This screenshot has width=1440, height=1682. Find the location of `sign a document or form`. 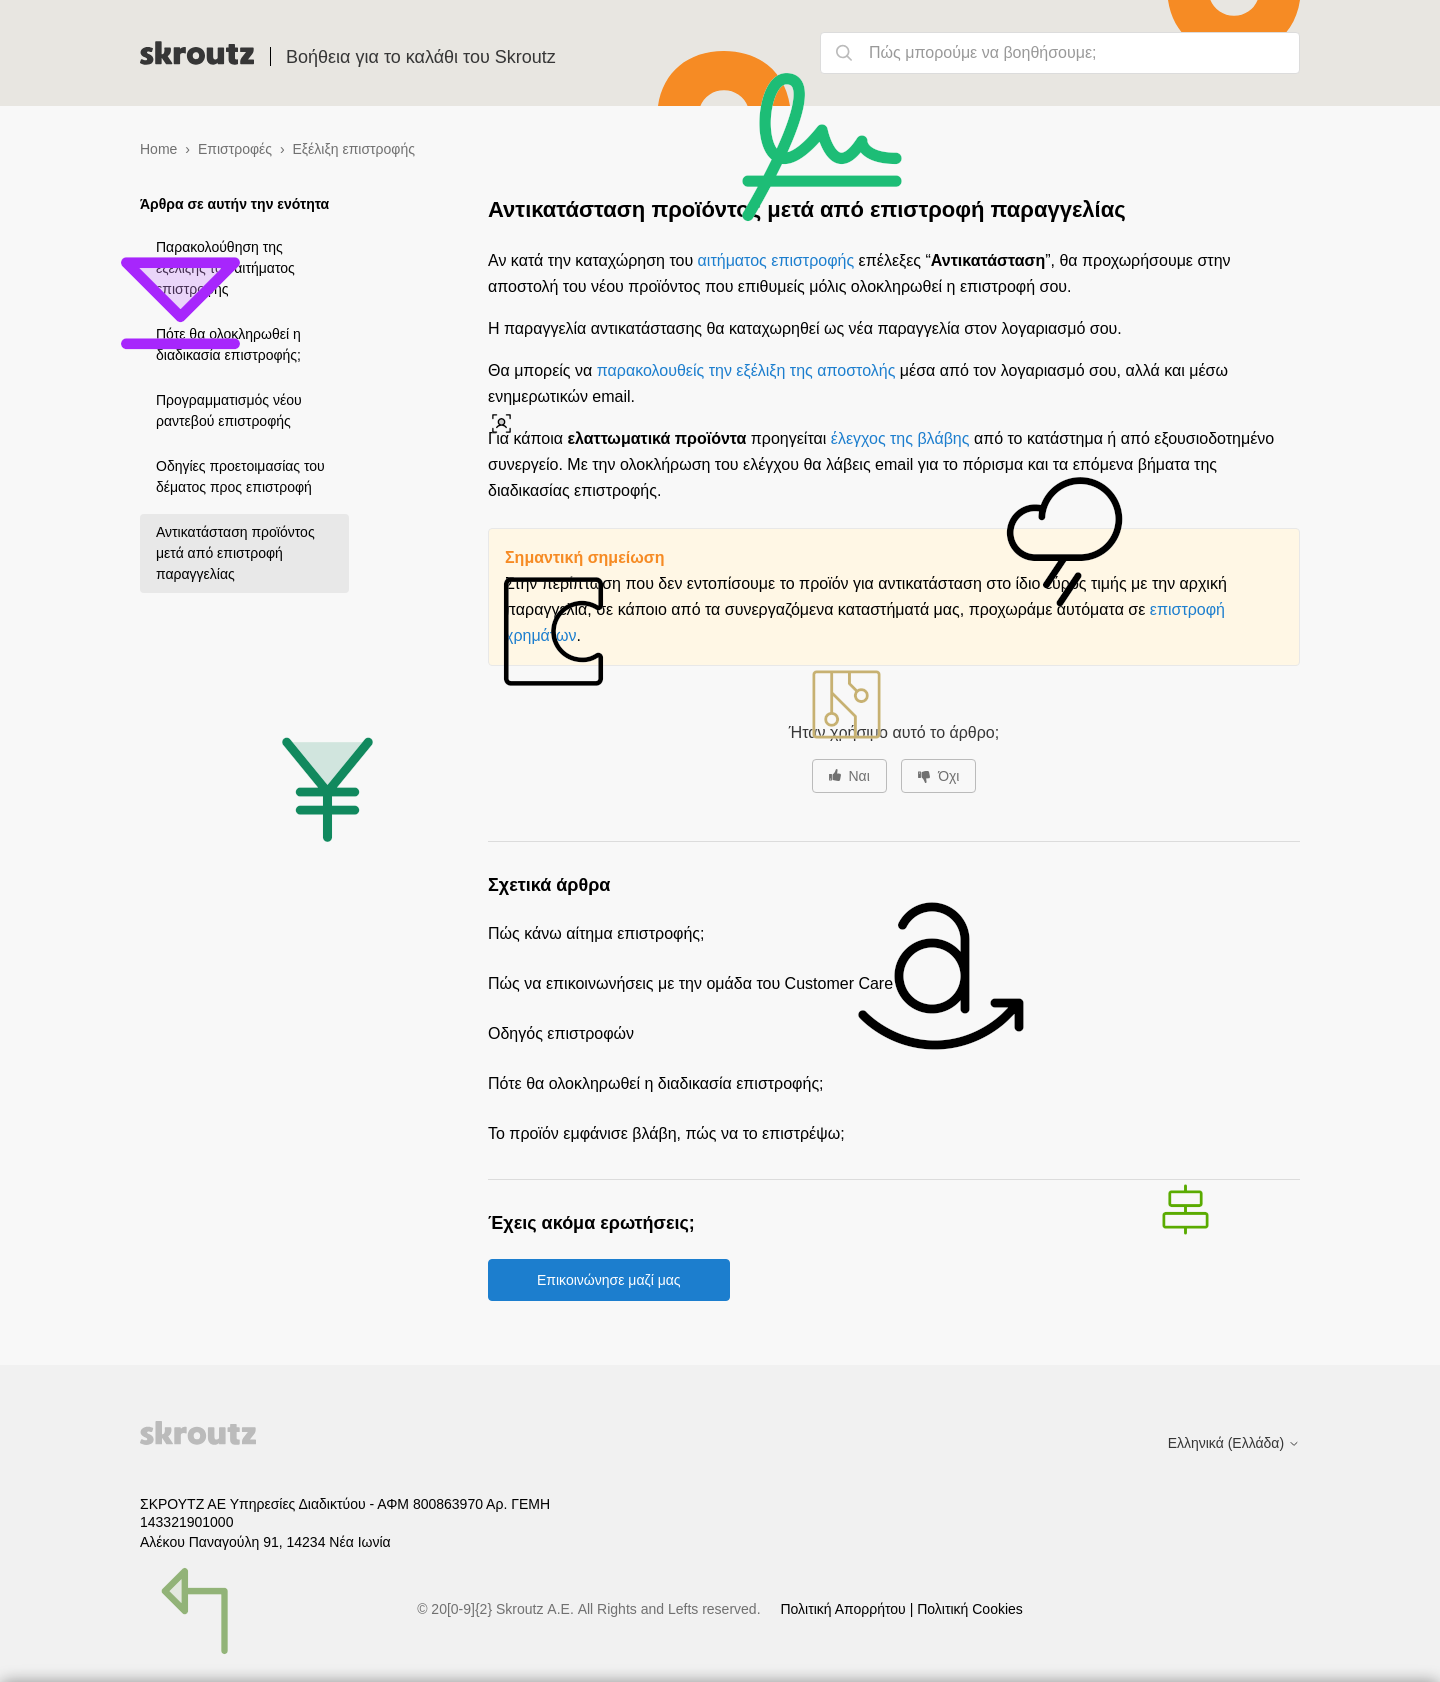

sign a document or form is located at coordinates (822, 147).